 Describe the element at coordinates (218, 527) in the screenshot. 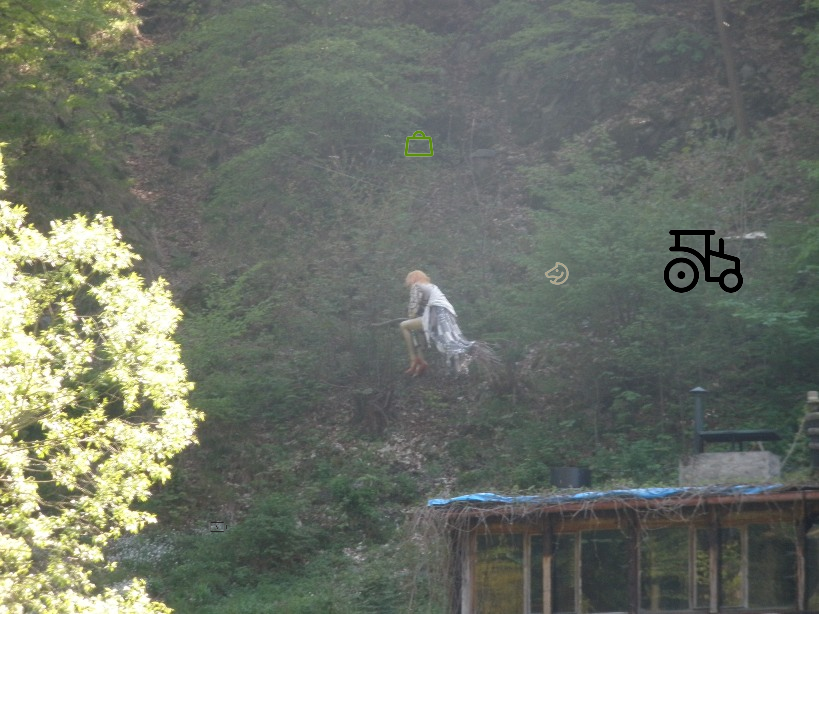

I see `indicates device is currently charging` at that location.